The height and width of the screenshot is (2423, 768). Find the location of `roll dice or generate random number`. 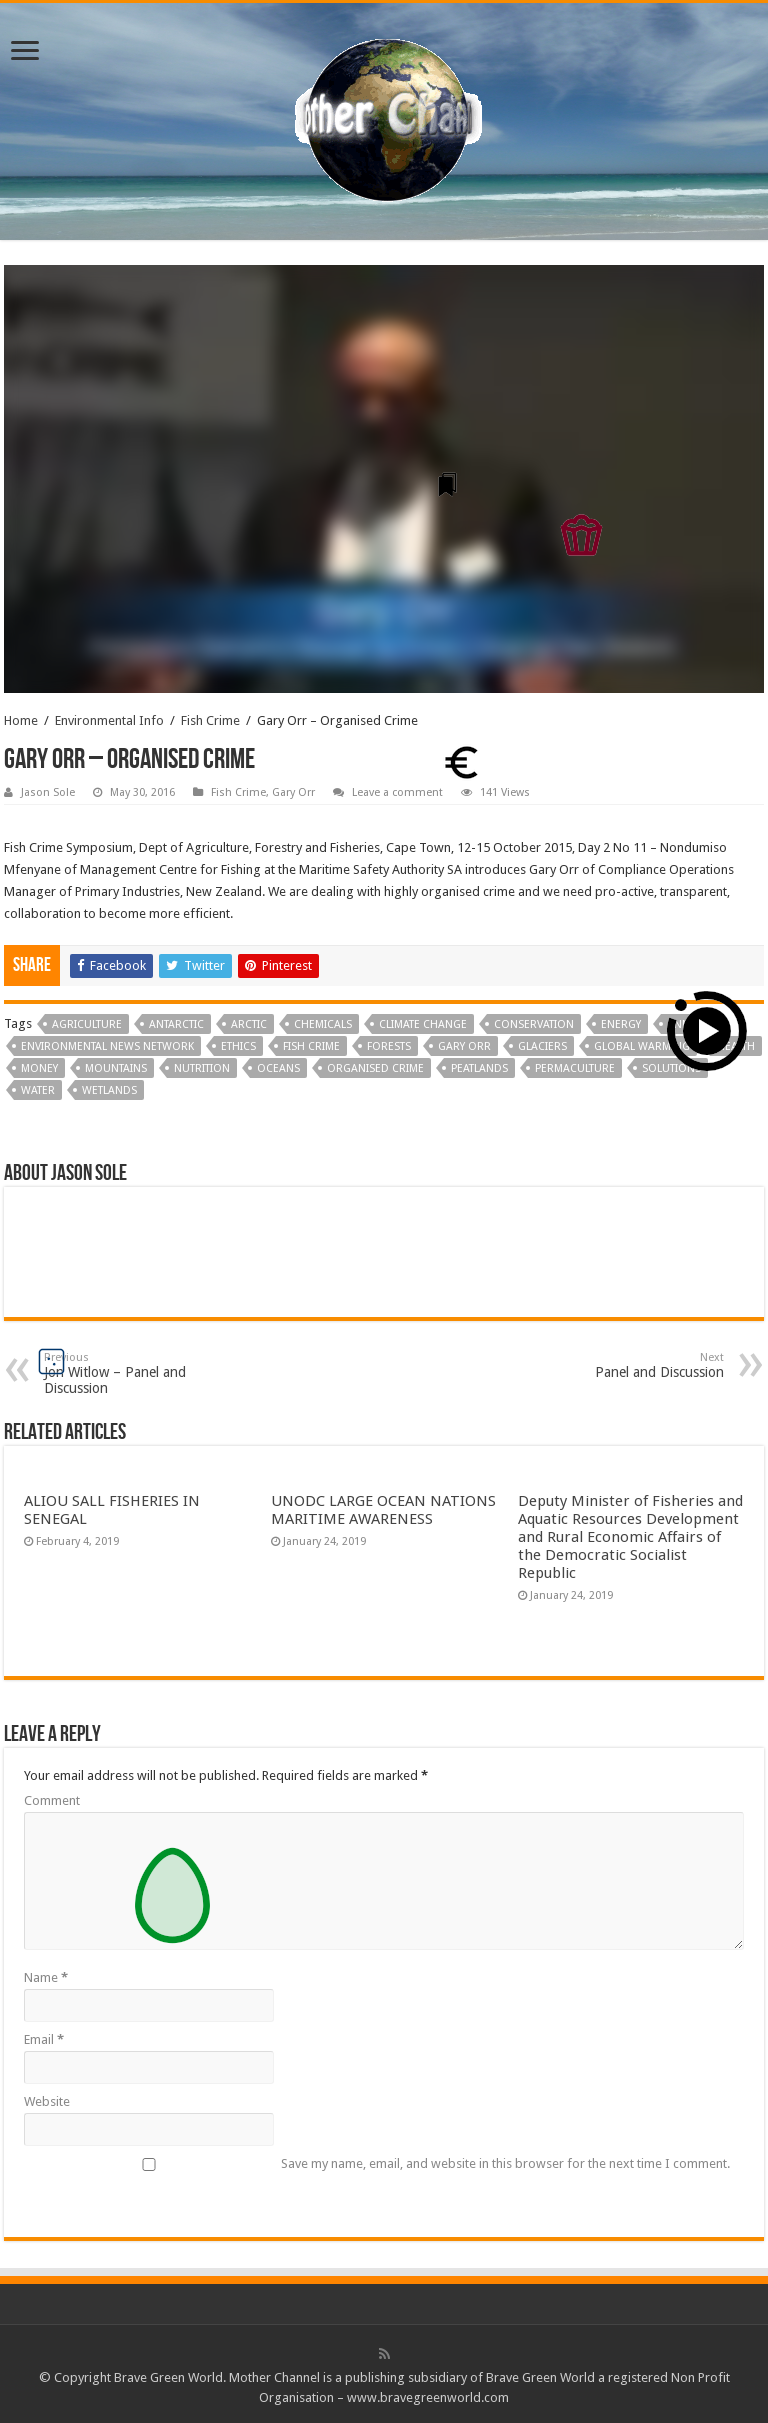

roll dice or generate random number is located at coordinates (51, 1361).